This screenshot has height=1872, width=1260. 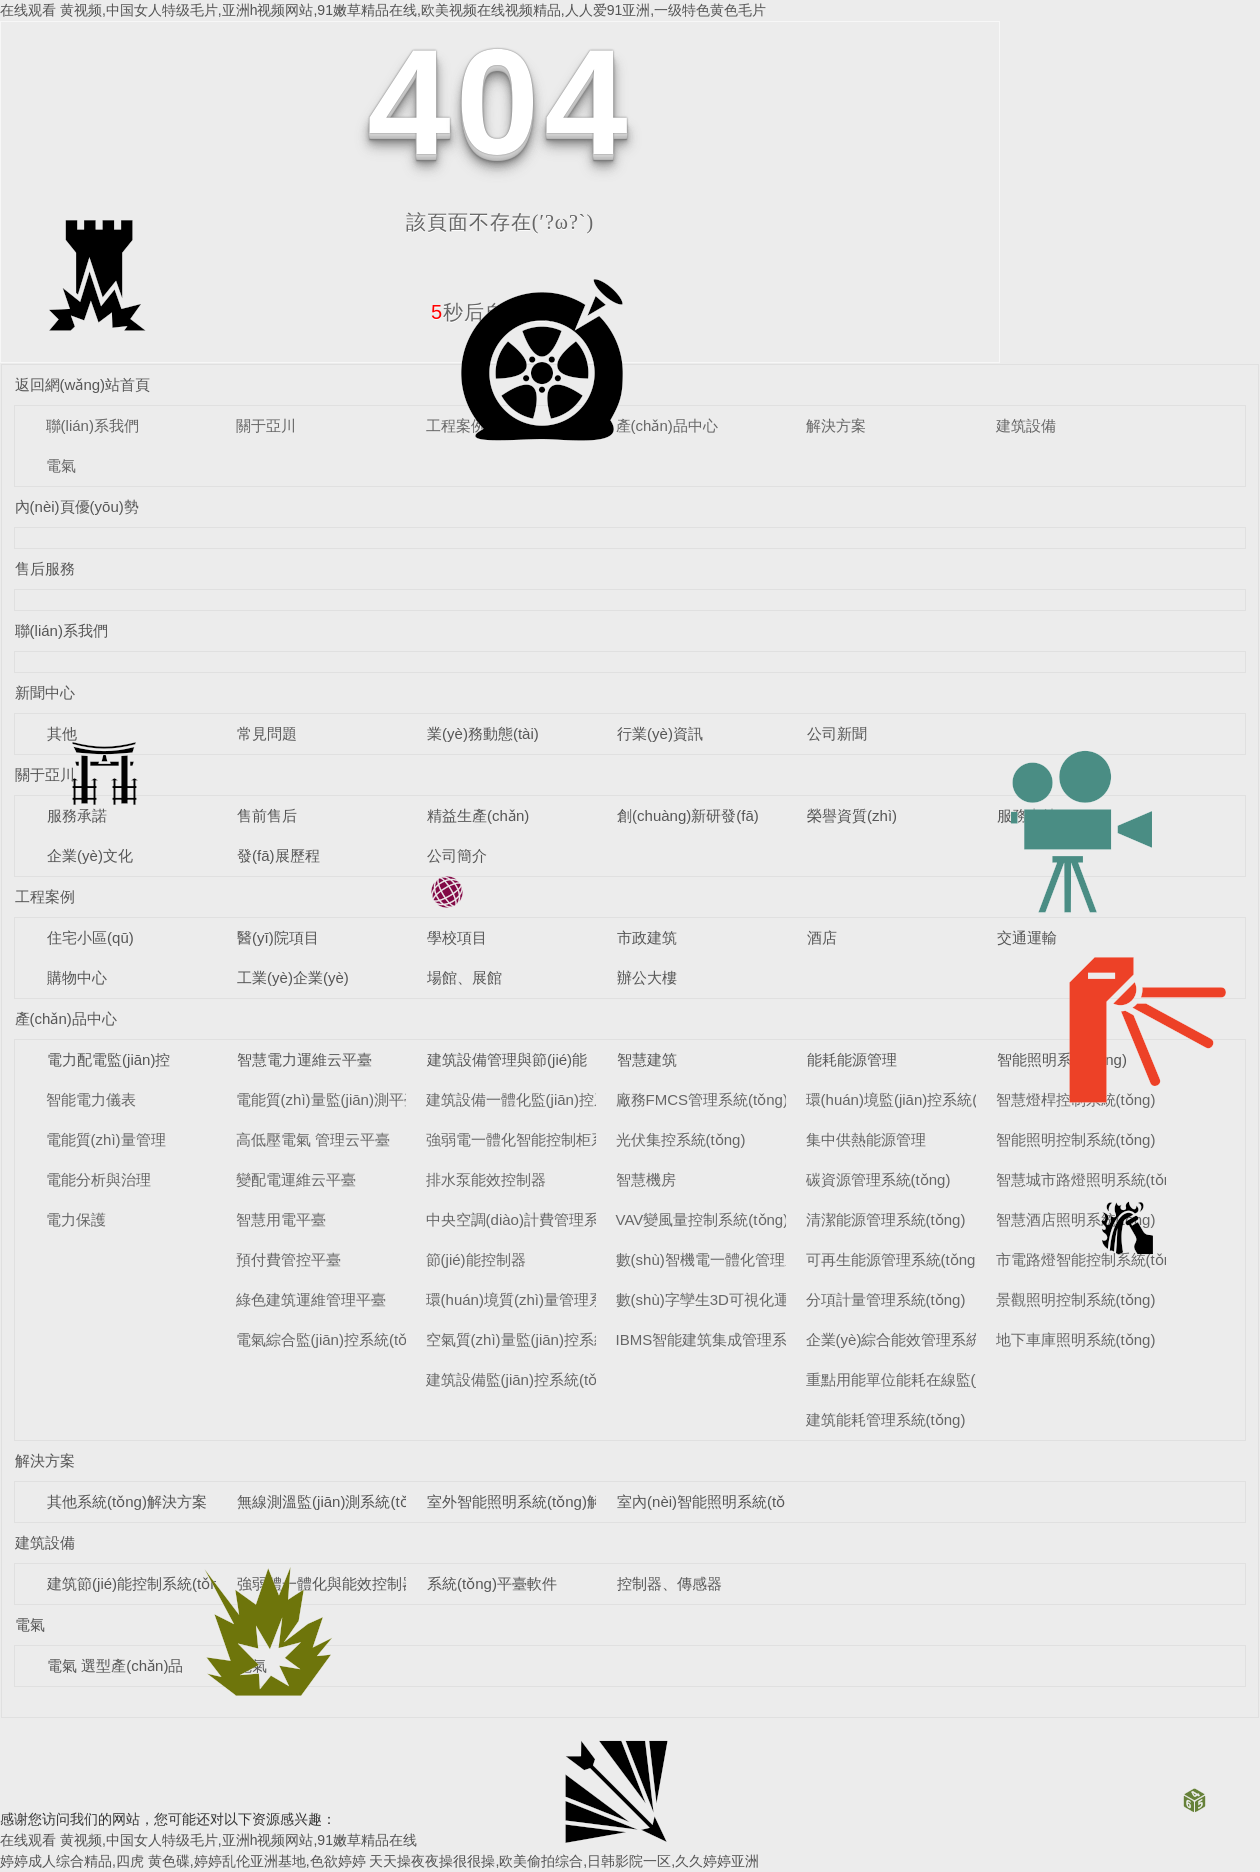 What do you see at coordinates (104, 771) in the screenshot?
I see `access japanese cultural or religious content` at bounding box center [104, 771].